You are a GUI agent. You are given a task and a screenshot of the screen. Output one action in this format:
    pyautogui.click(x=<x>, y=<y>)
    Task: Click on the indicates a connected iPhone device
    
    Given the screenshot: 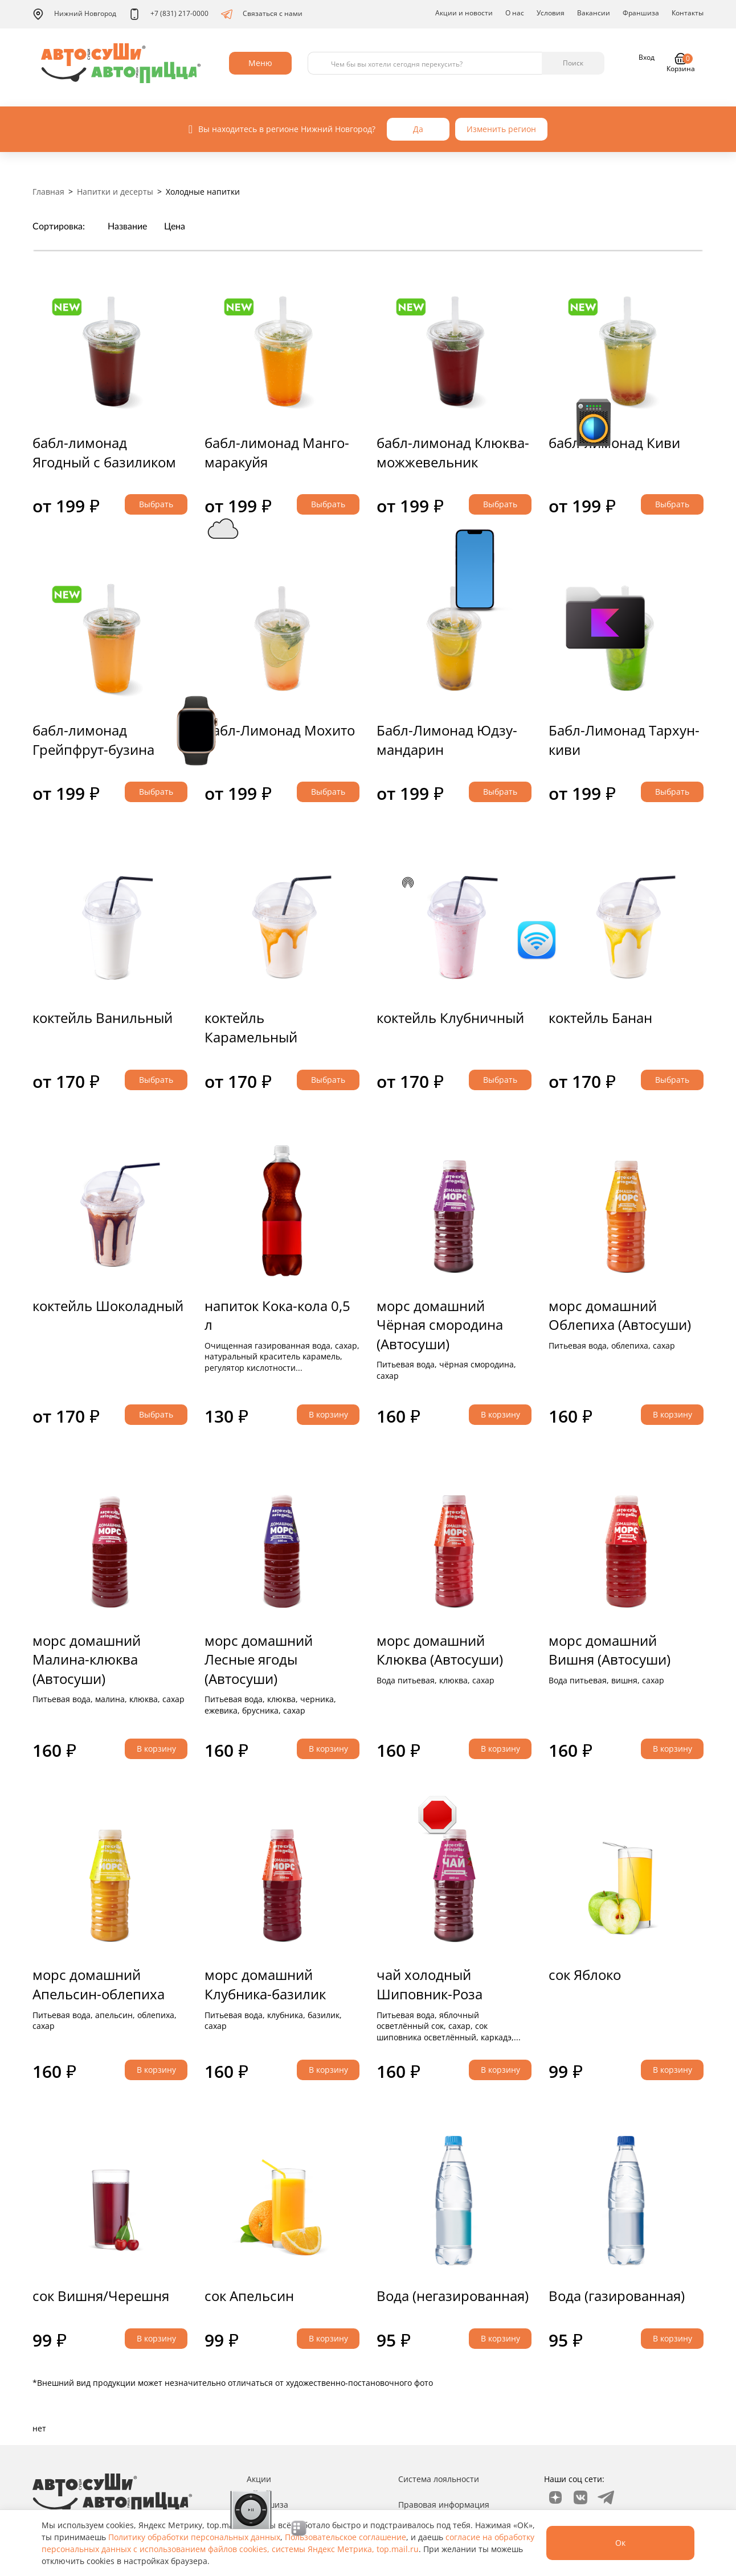 What is the action you would take?
    pyautogui.click(x=475, y=570)
    